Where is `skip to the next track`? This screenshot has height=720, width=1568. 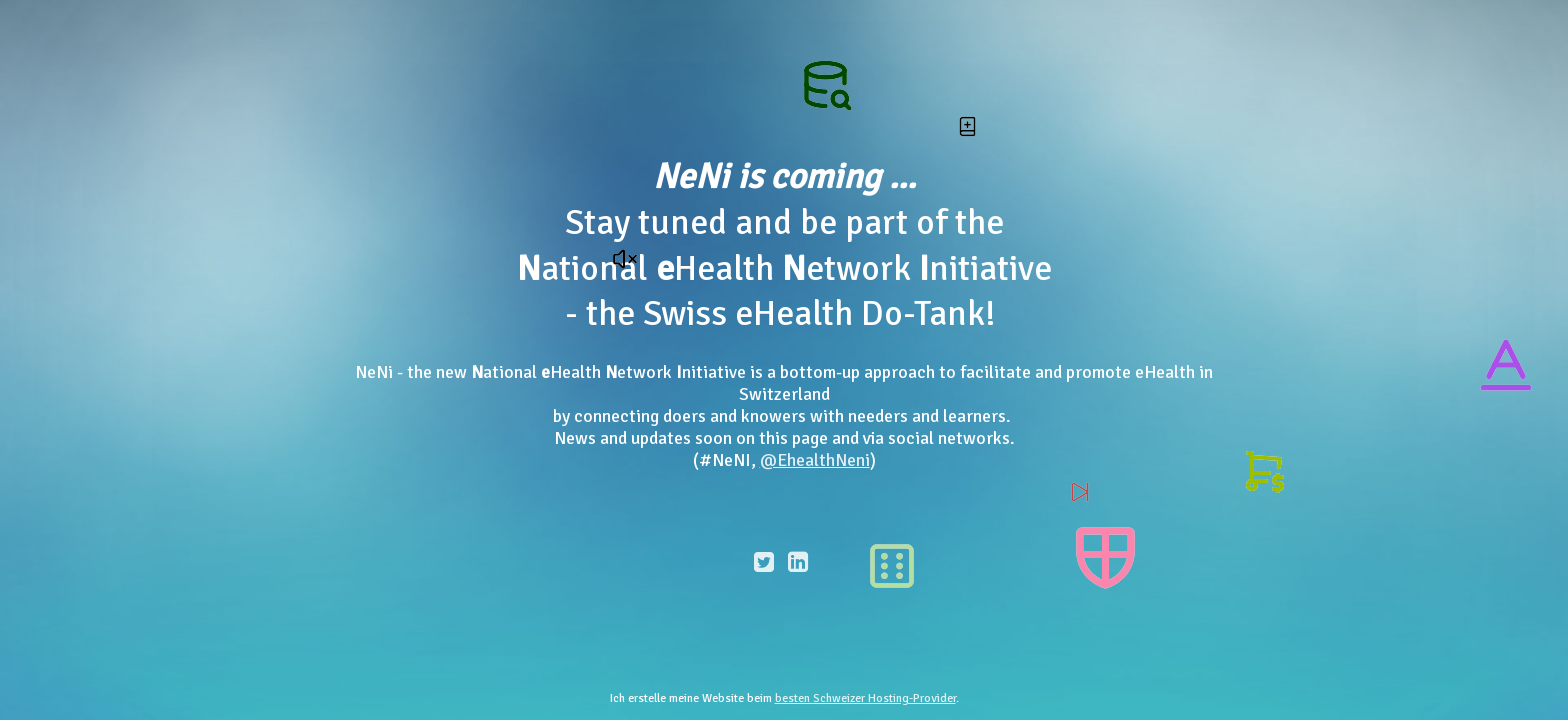 skip to the next track is located at coordinates (1080, 492).